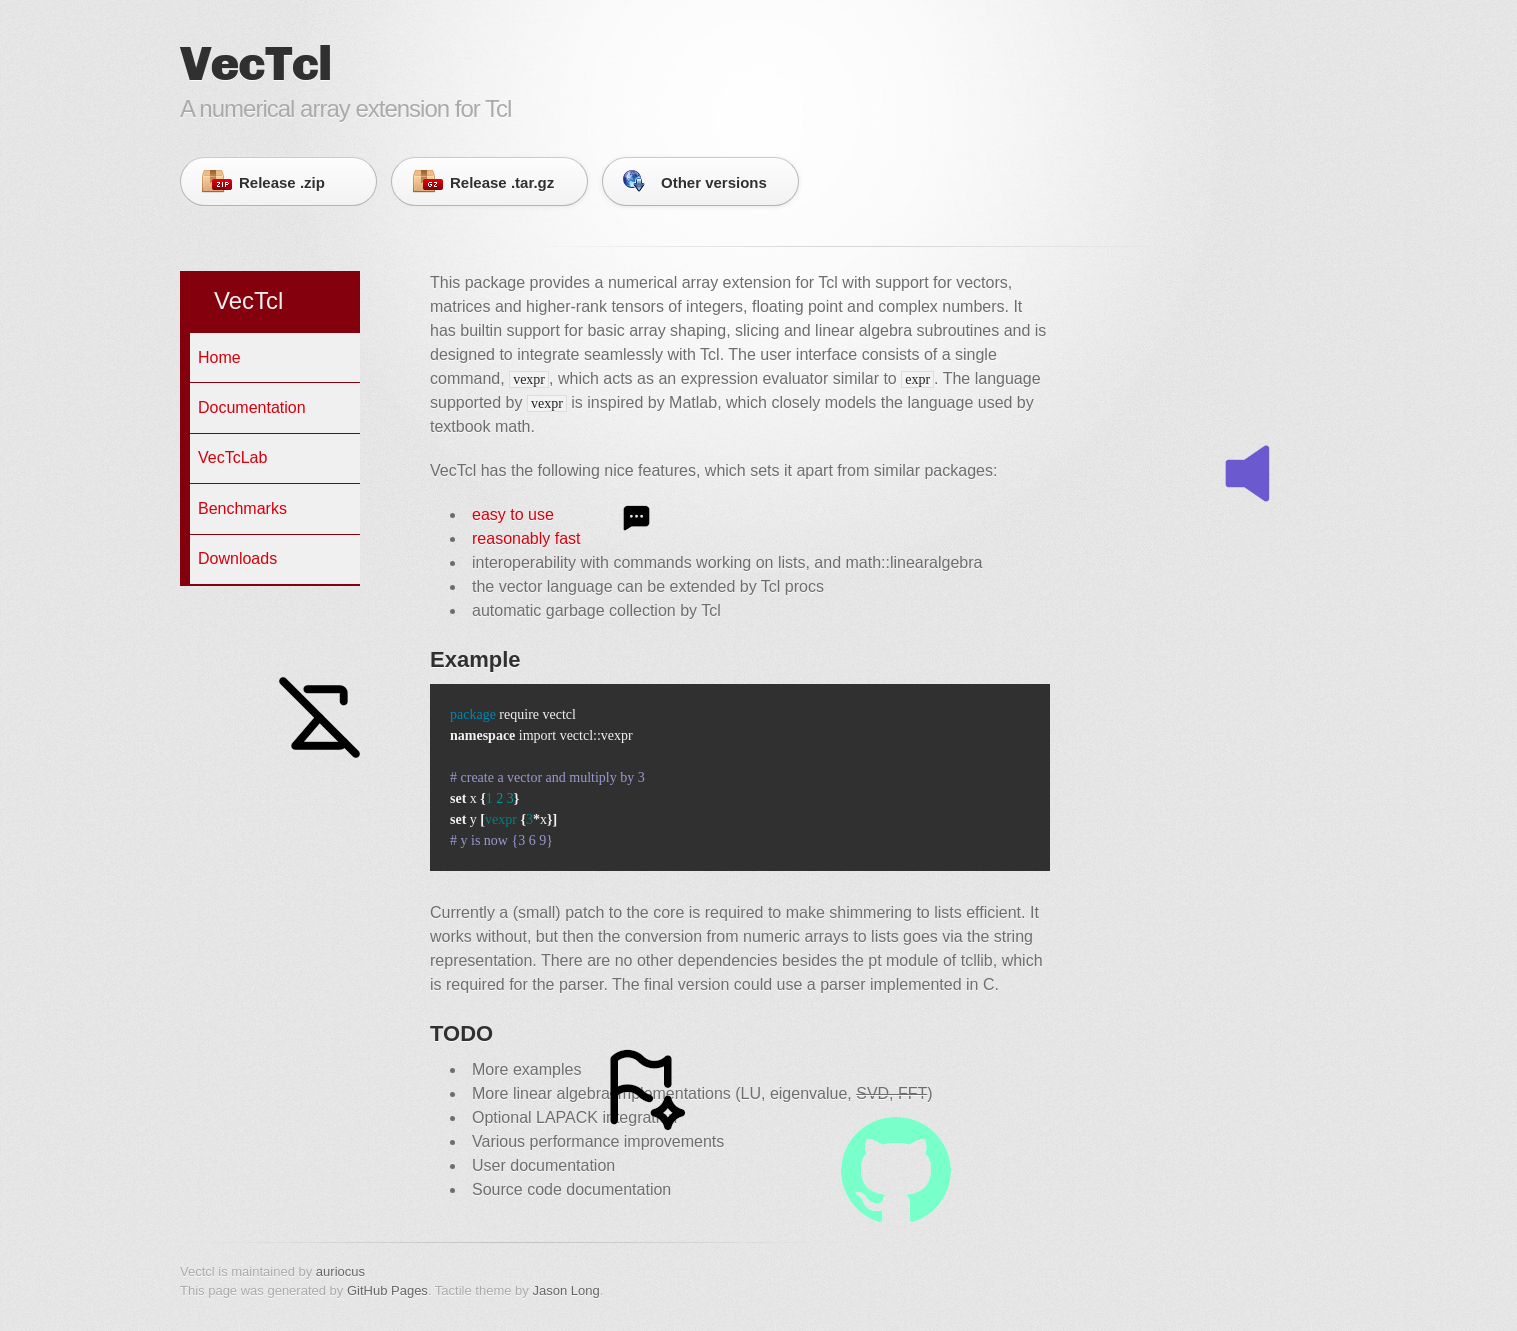 The height and width of the screenshot is (1331, 1517). I want to click on visit github profile or repository, so click(896, 1172).